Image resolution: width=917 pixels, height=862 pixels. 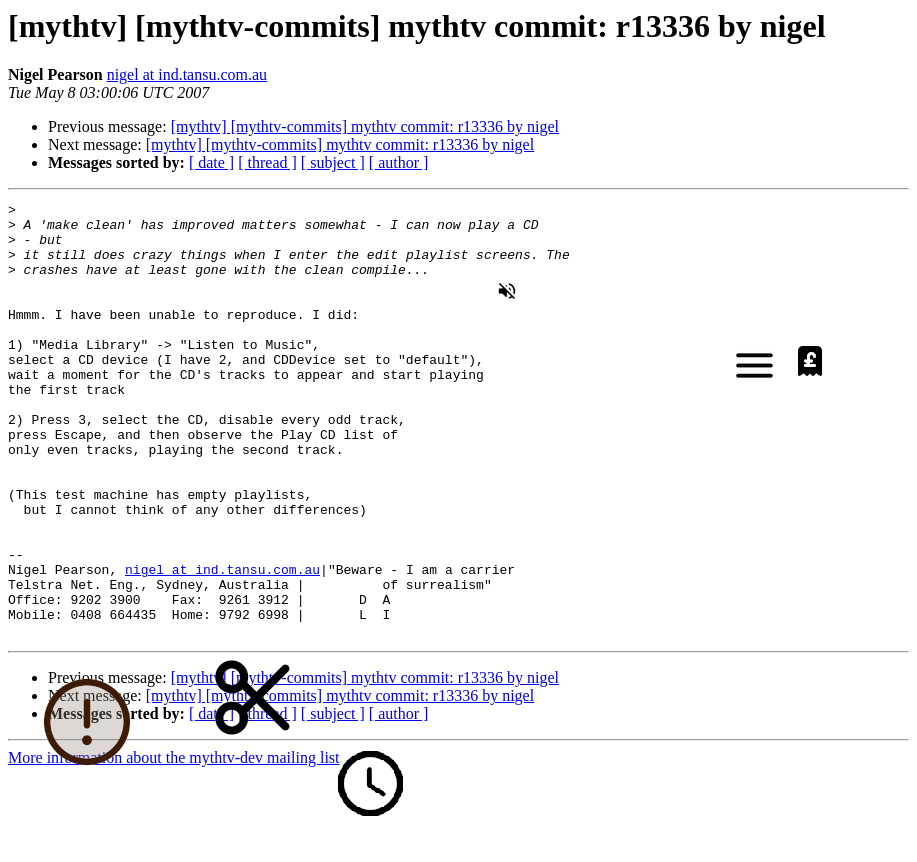 I want to click on view schedule or upcoming events, so click(x=370, y=783).